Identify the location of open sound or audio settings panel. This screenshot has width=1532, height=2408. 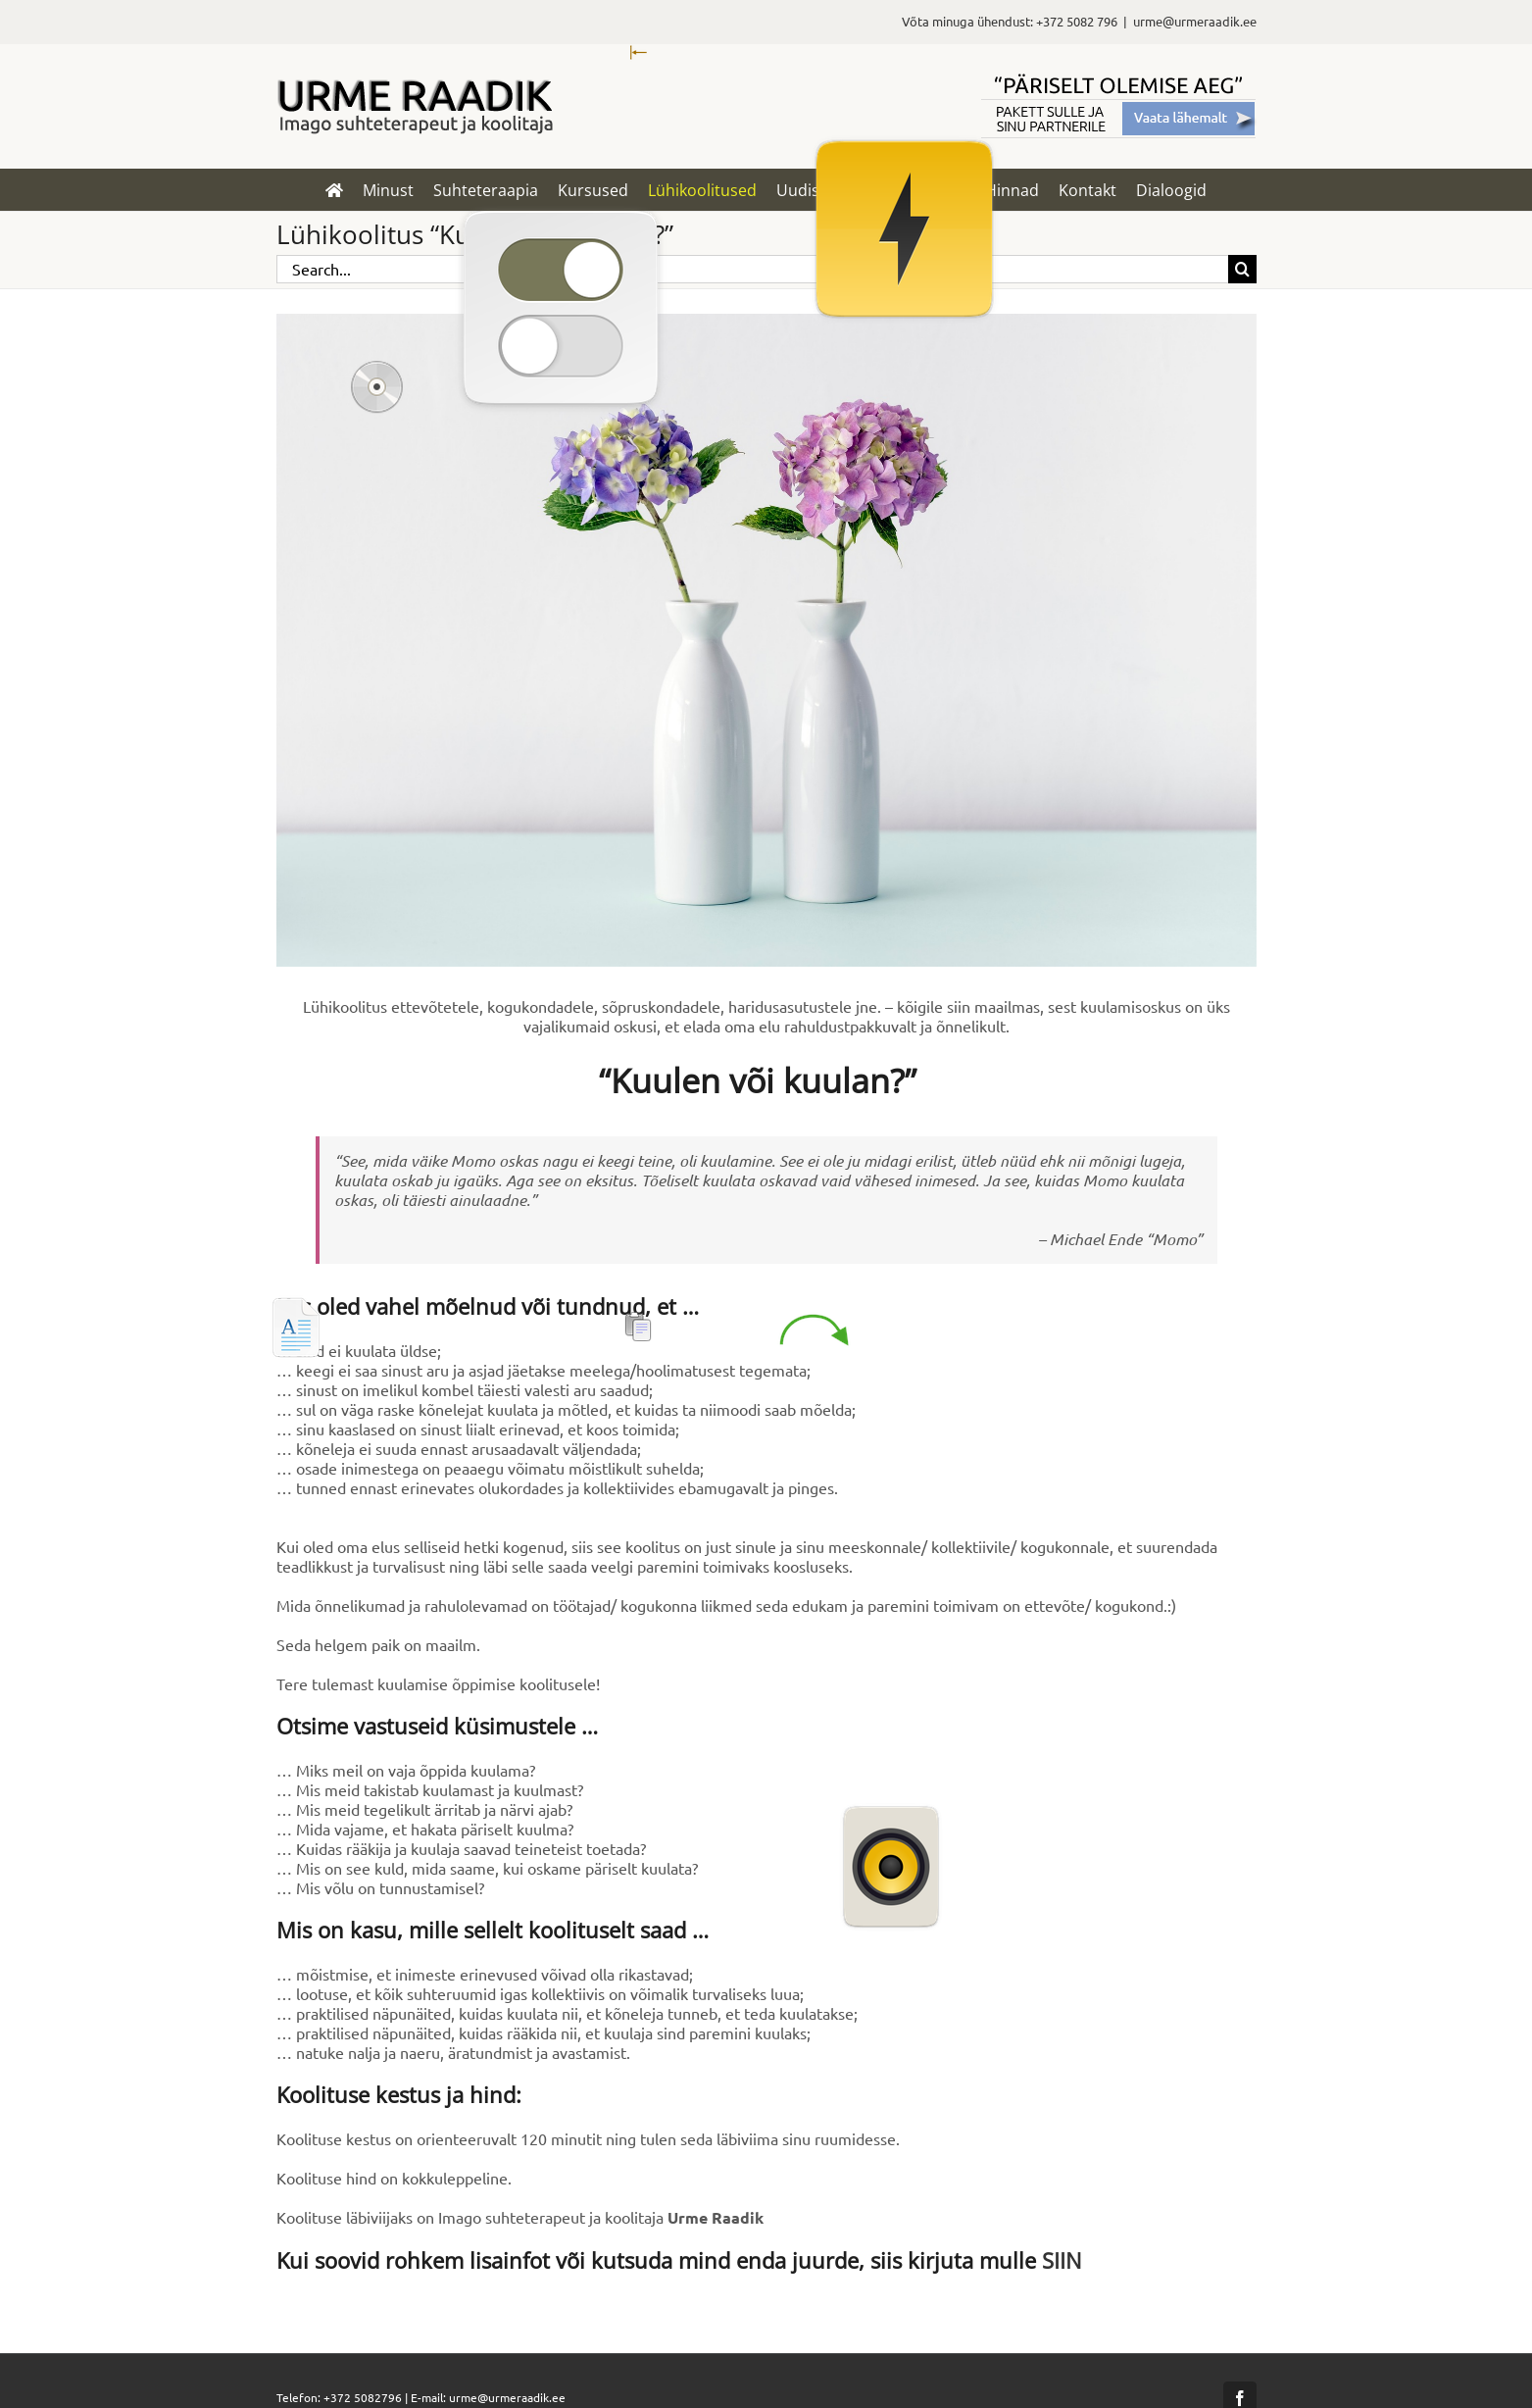
(891, 1867).